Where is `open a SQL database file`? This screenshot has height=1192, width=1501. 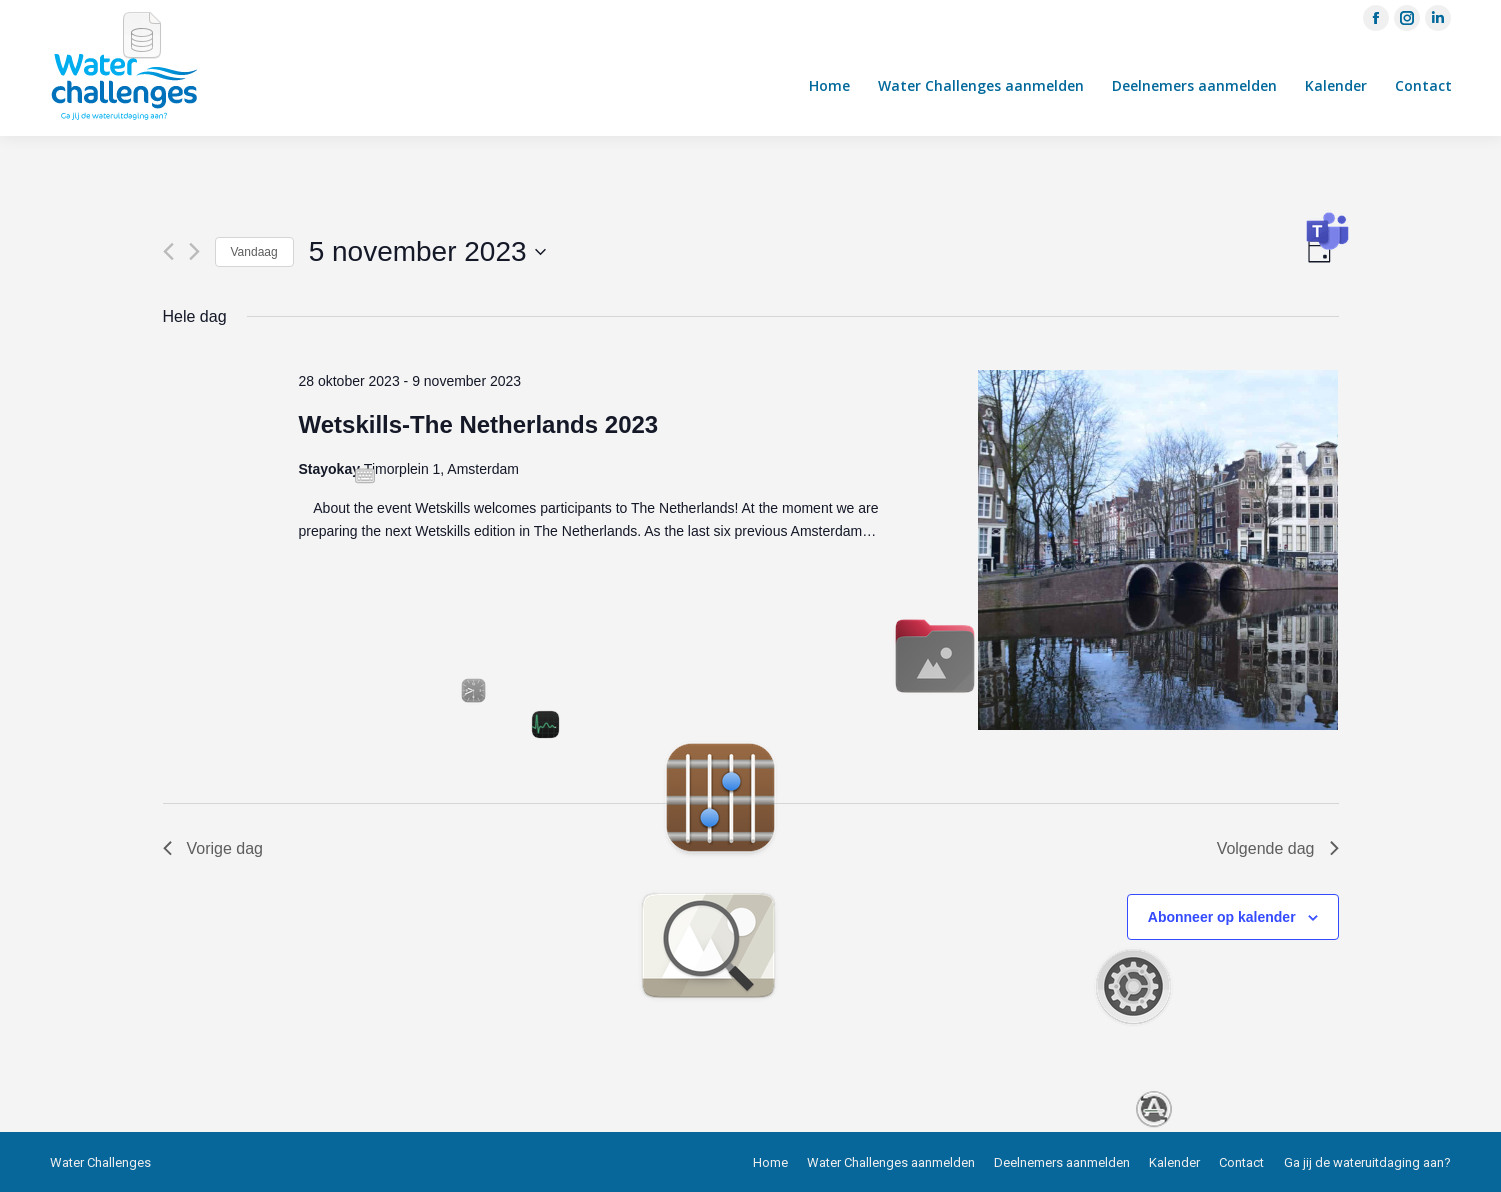 open a SQL database file is located at coordinates (142, 35).